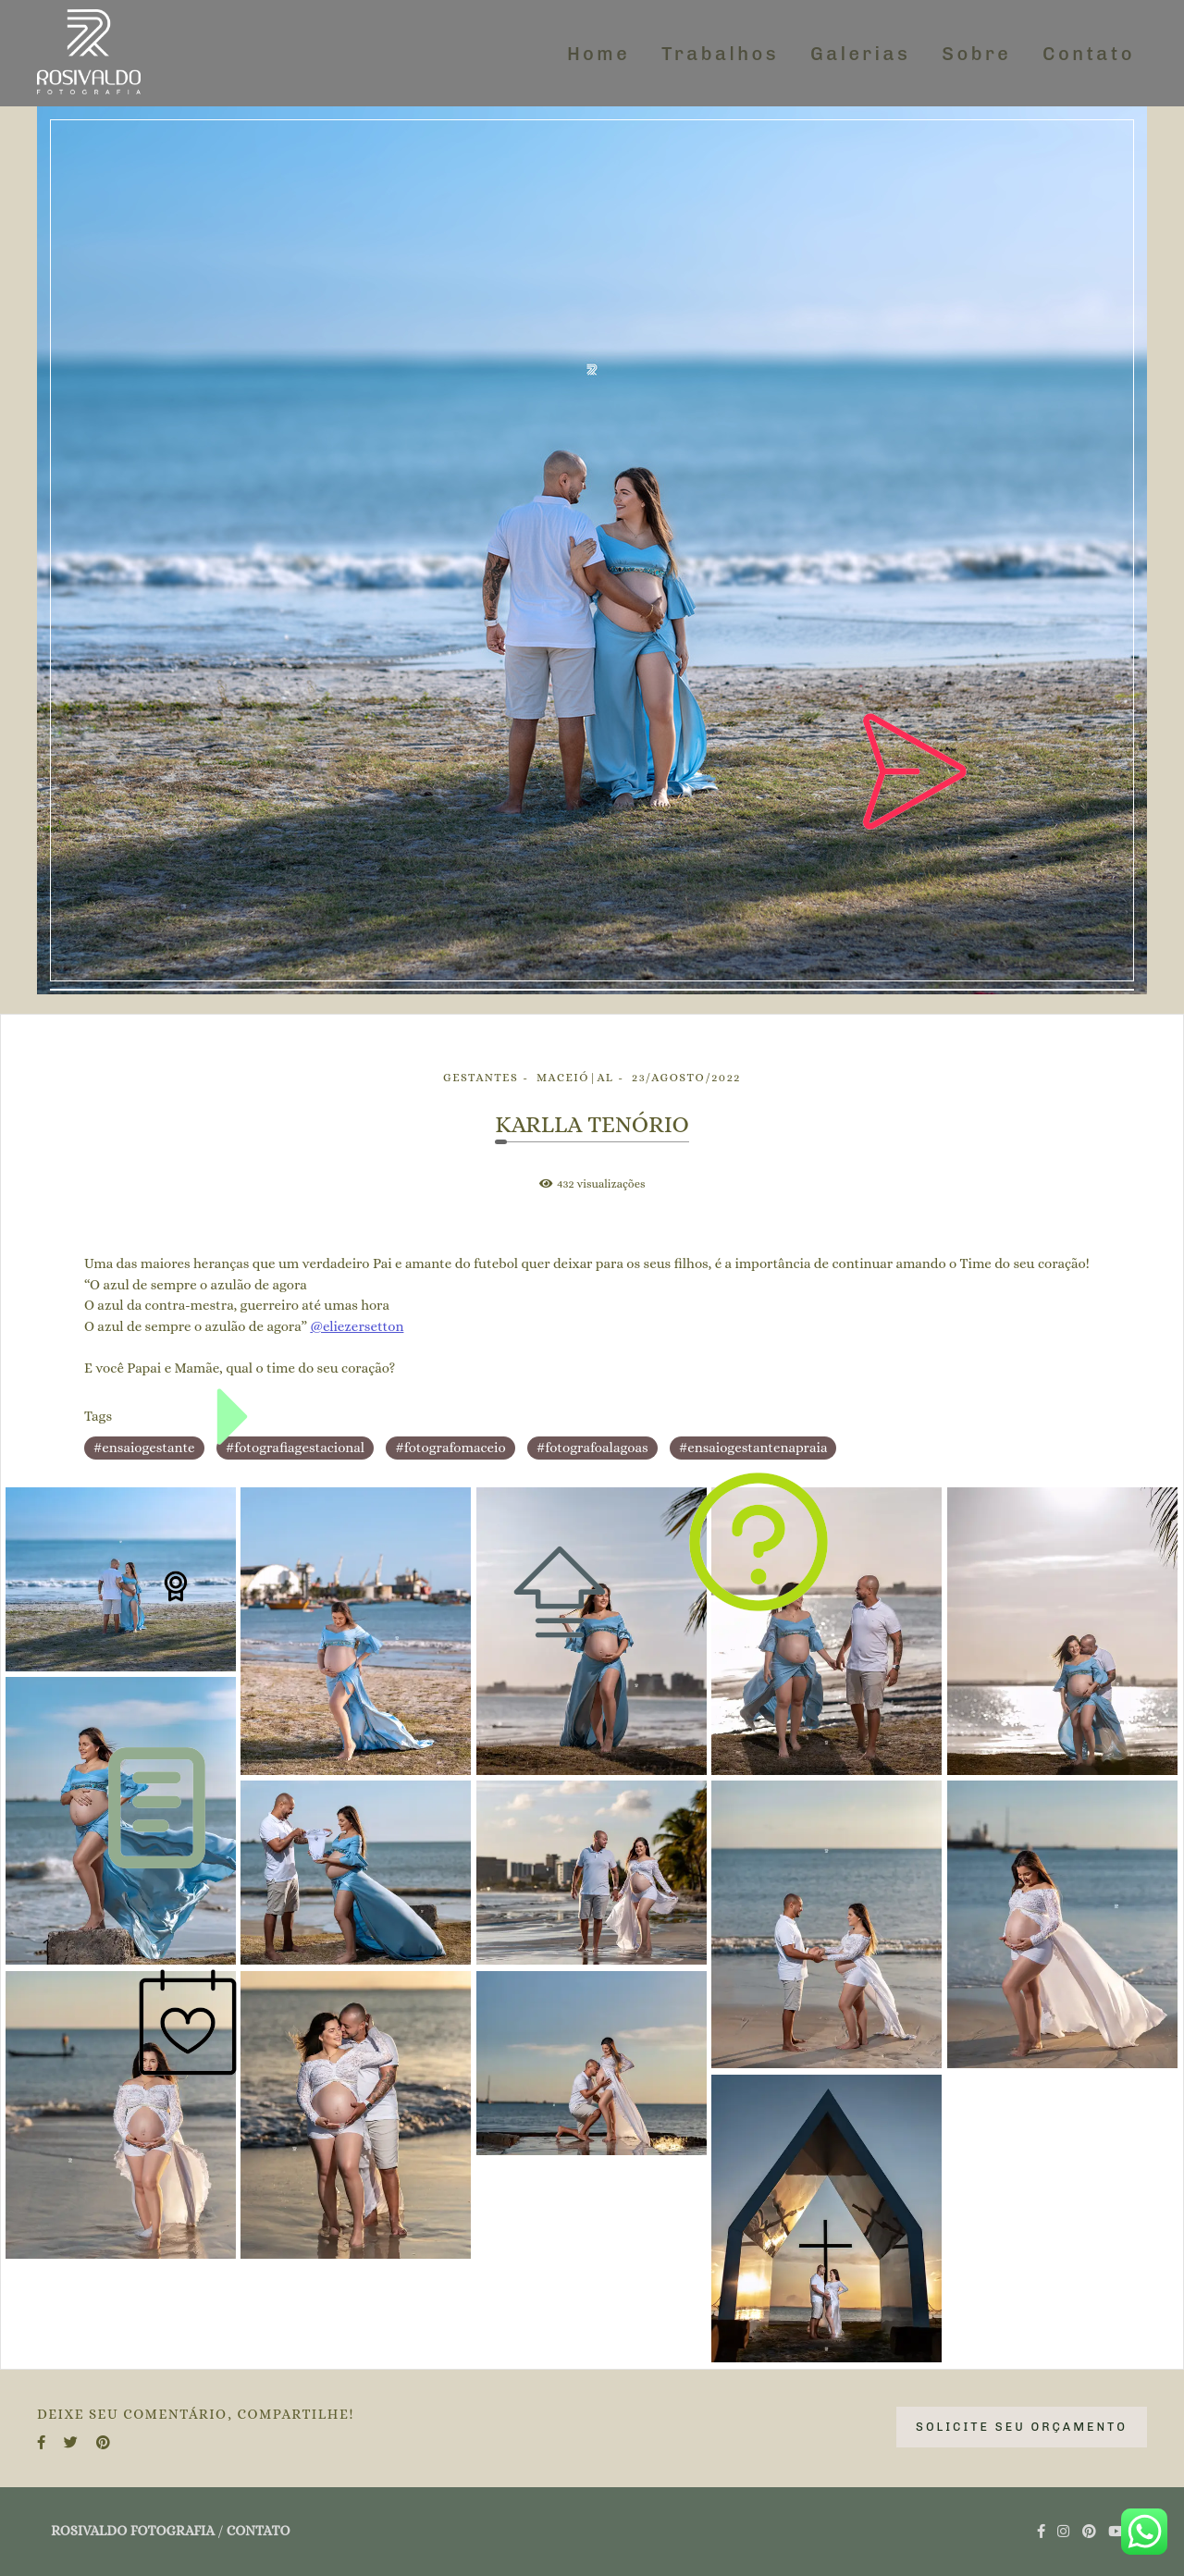 Image resolution: width=1184 pixels, height=2576 pixels. Describe the element at coordinates (560, 1596) in the screenshot. I see `upload file or content` at that location.